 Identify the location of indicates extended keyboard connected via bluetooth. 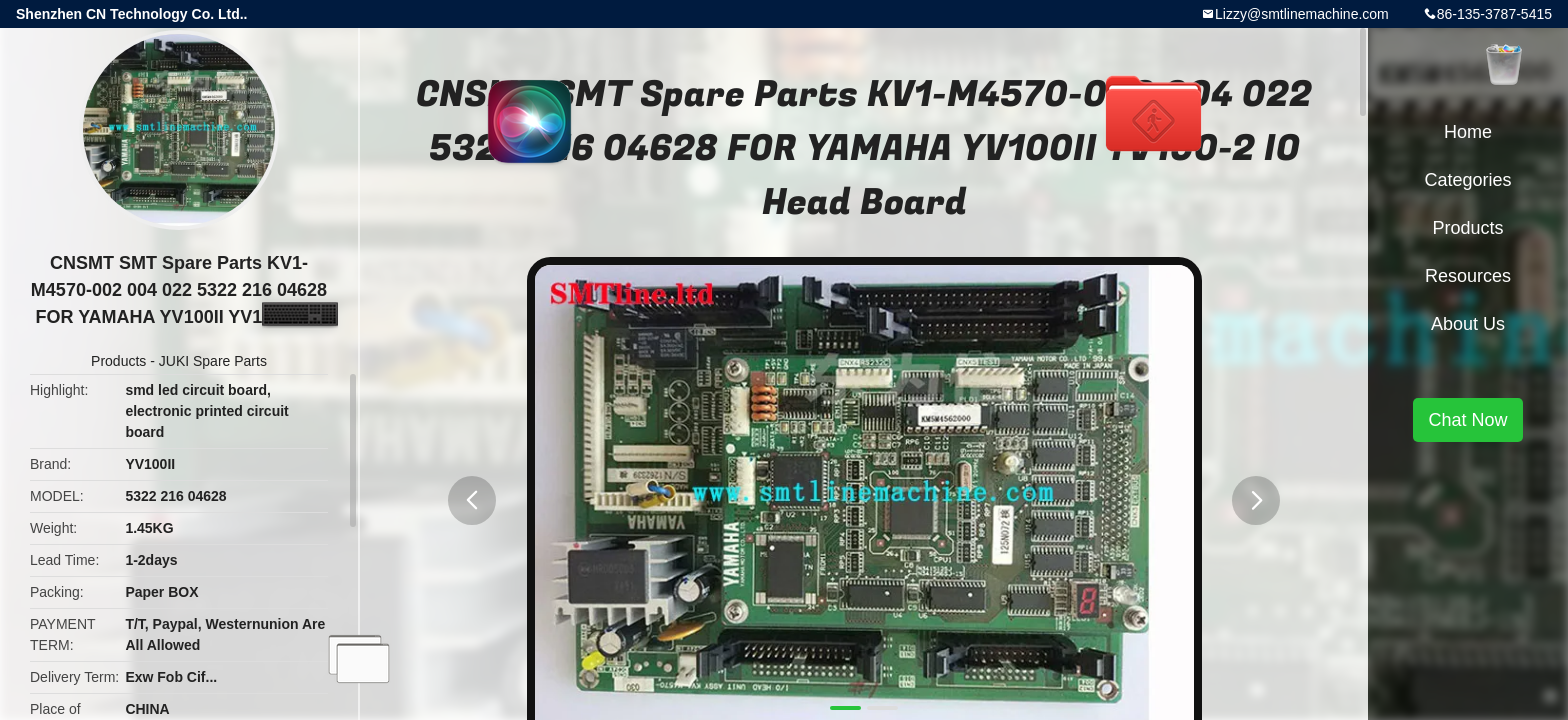
(300, 314).